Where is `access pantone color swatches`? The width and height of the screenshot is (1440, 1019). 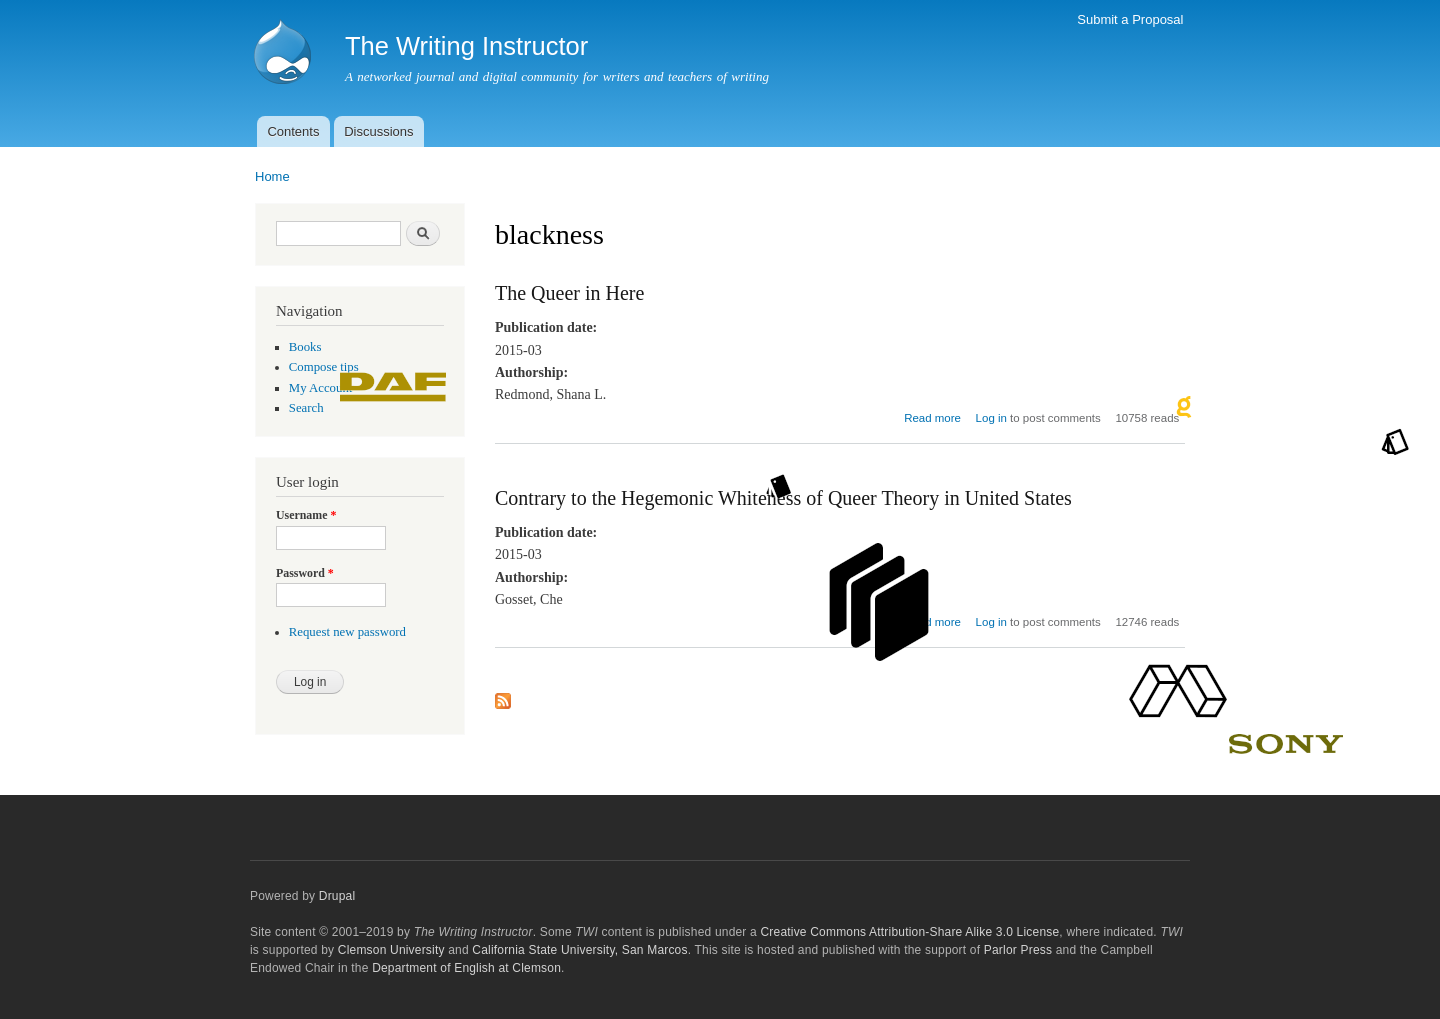
access pantone color swatches is located at coordinates (1395, 442).